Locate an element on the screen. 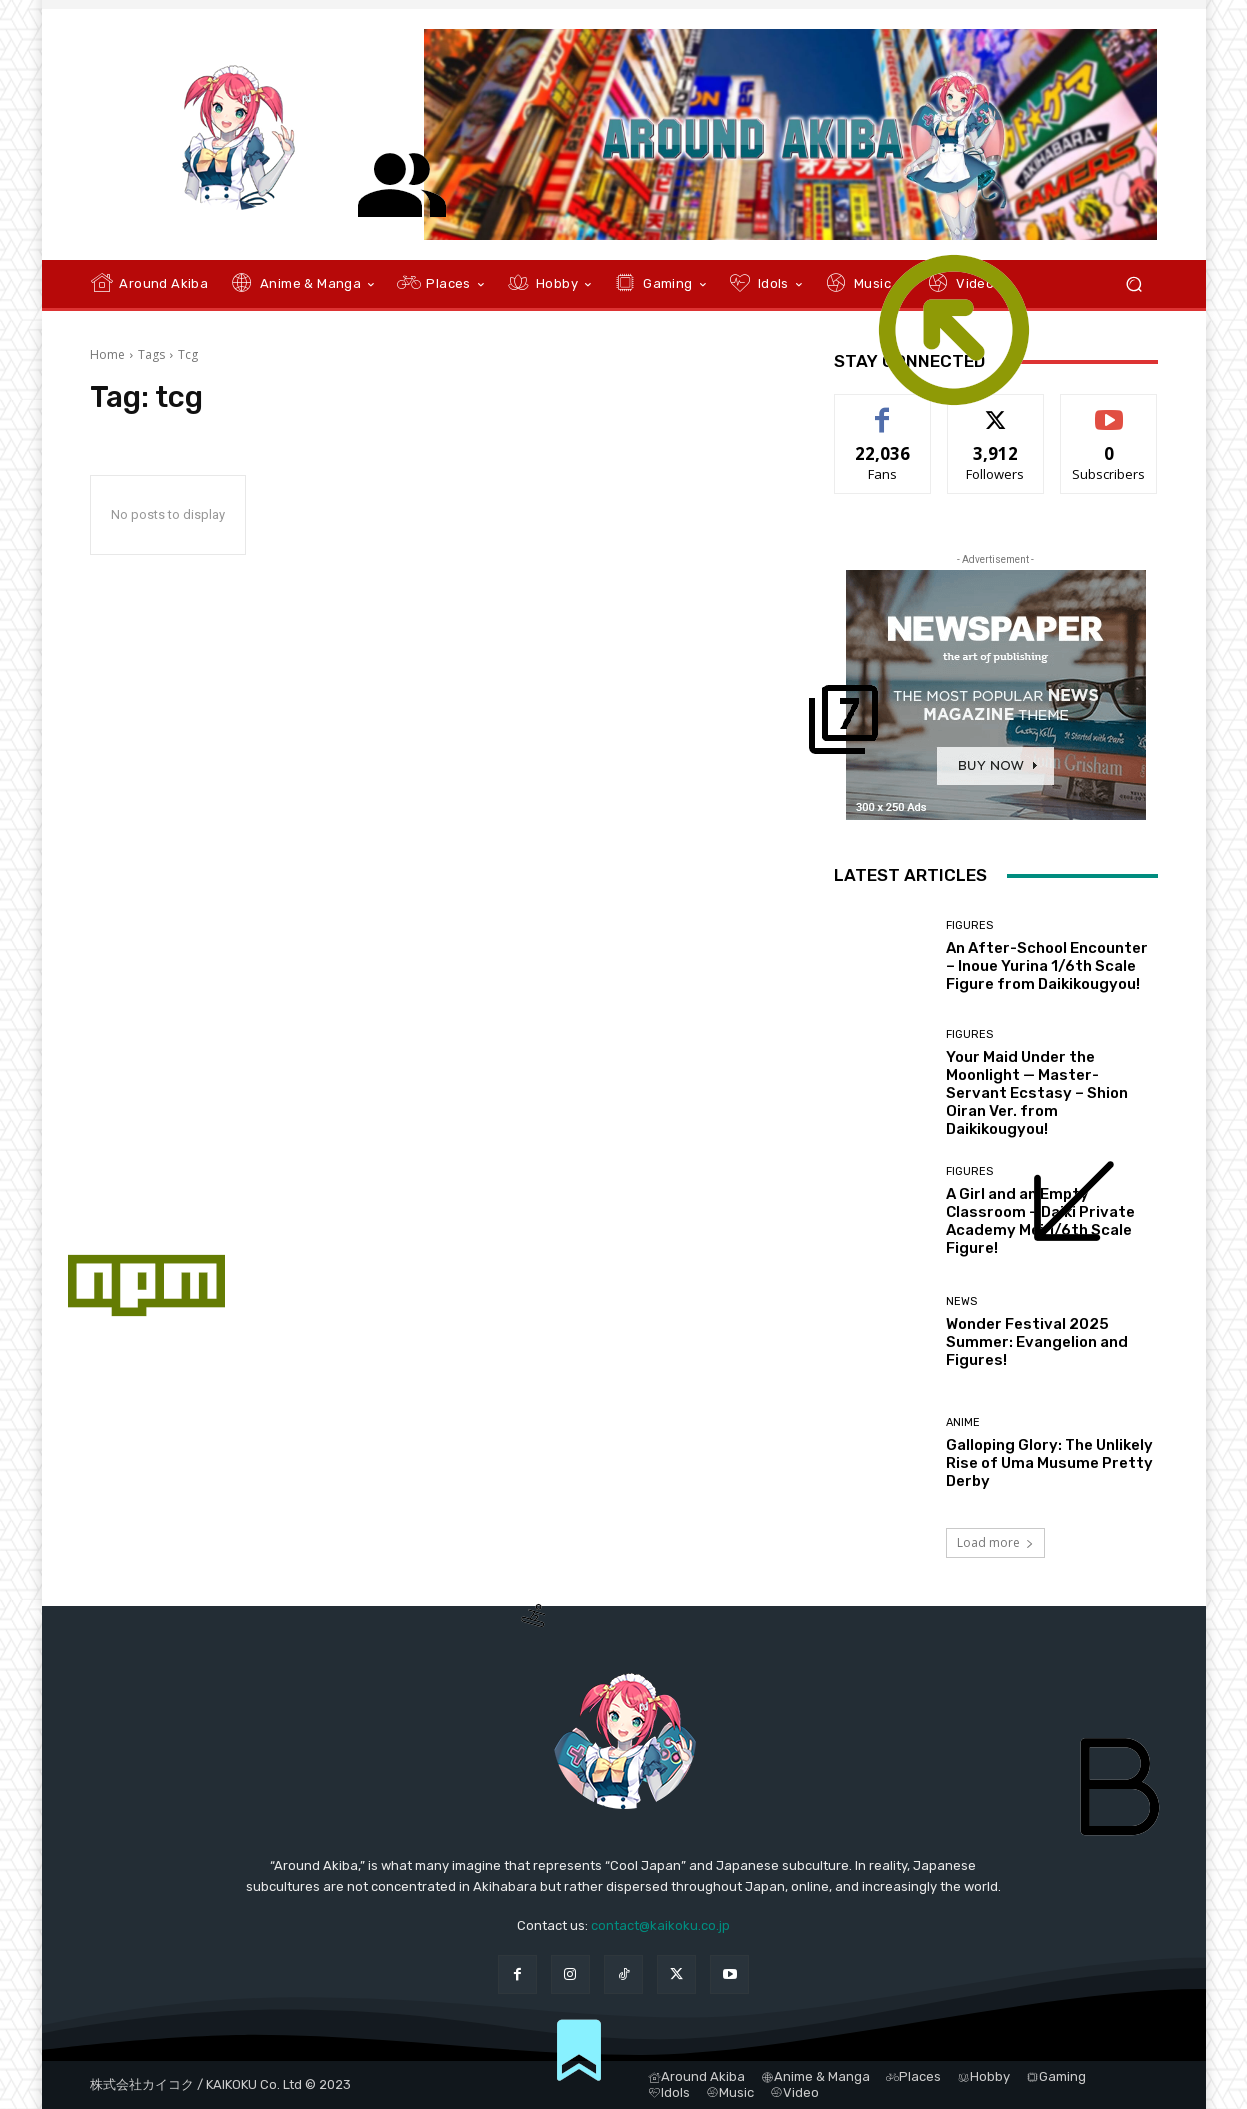  save this item for later is located at coordinates (579, 2049).